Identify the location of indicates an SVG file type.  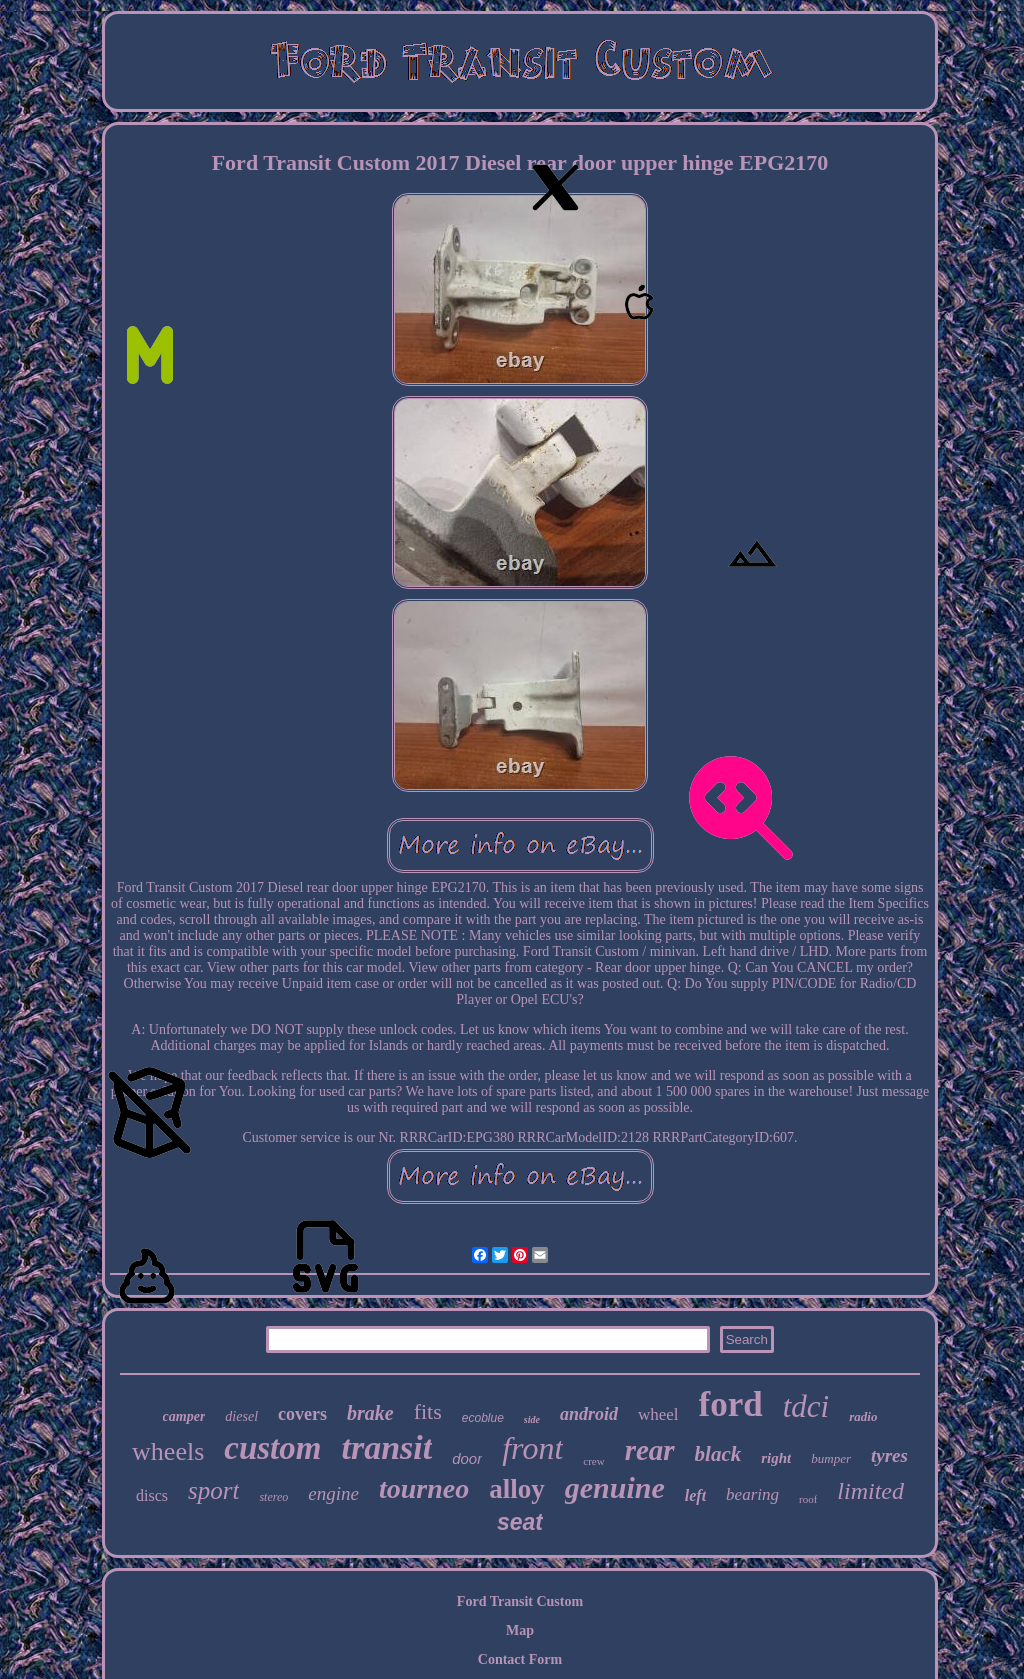
(325, 1256).